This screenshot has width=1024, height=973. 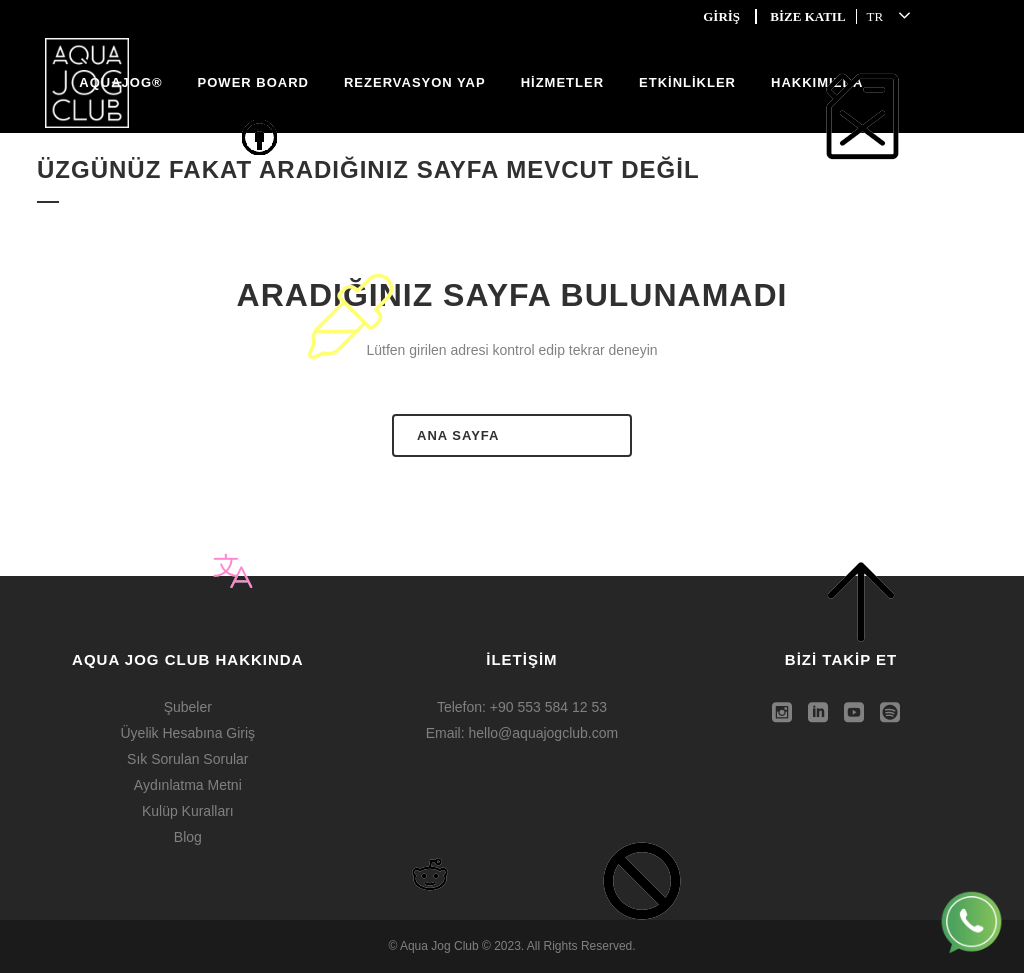 I want to click on scroll to top of page, so click(x=861, y=602).